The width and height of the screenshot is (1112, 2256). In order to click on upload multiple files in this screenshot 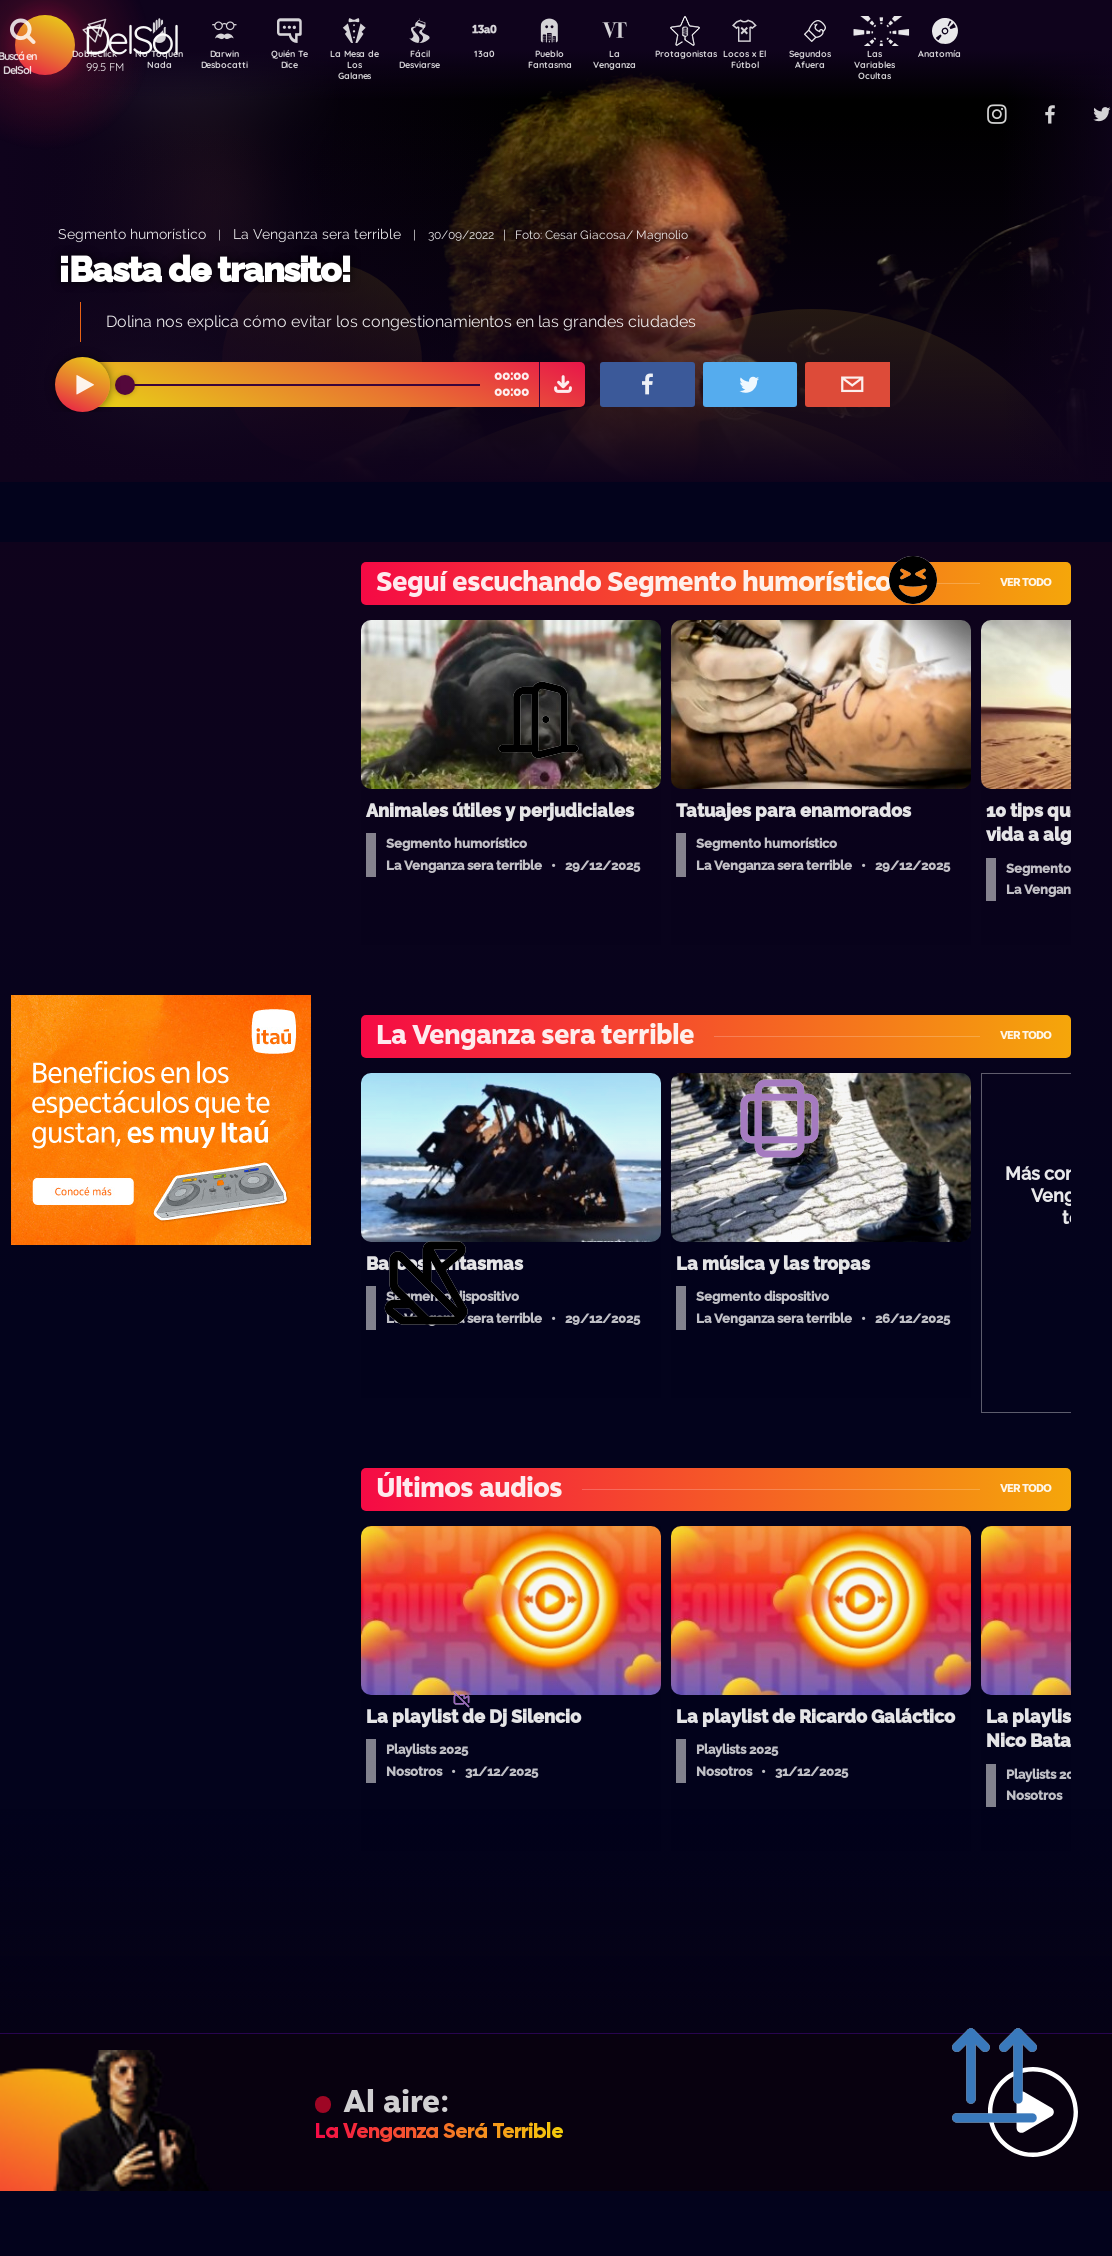, I will do `click(994, 2075)`.